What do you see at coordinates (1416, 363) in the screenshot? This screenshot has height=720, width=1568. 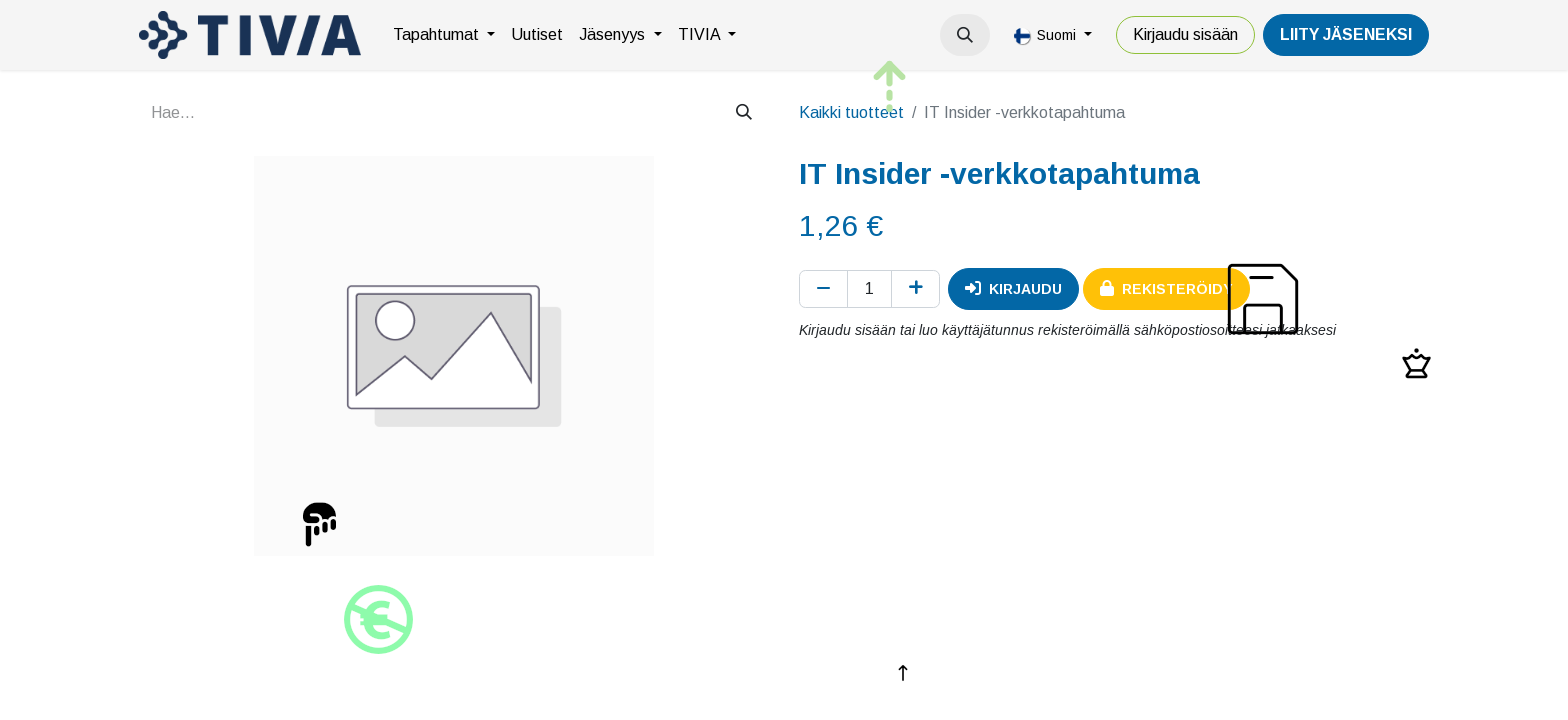 I see `select queen piece in chess game` at bounding box center [1416, 363].